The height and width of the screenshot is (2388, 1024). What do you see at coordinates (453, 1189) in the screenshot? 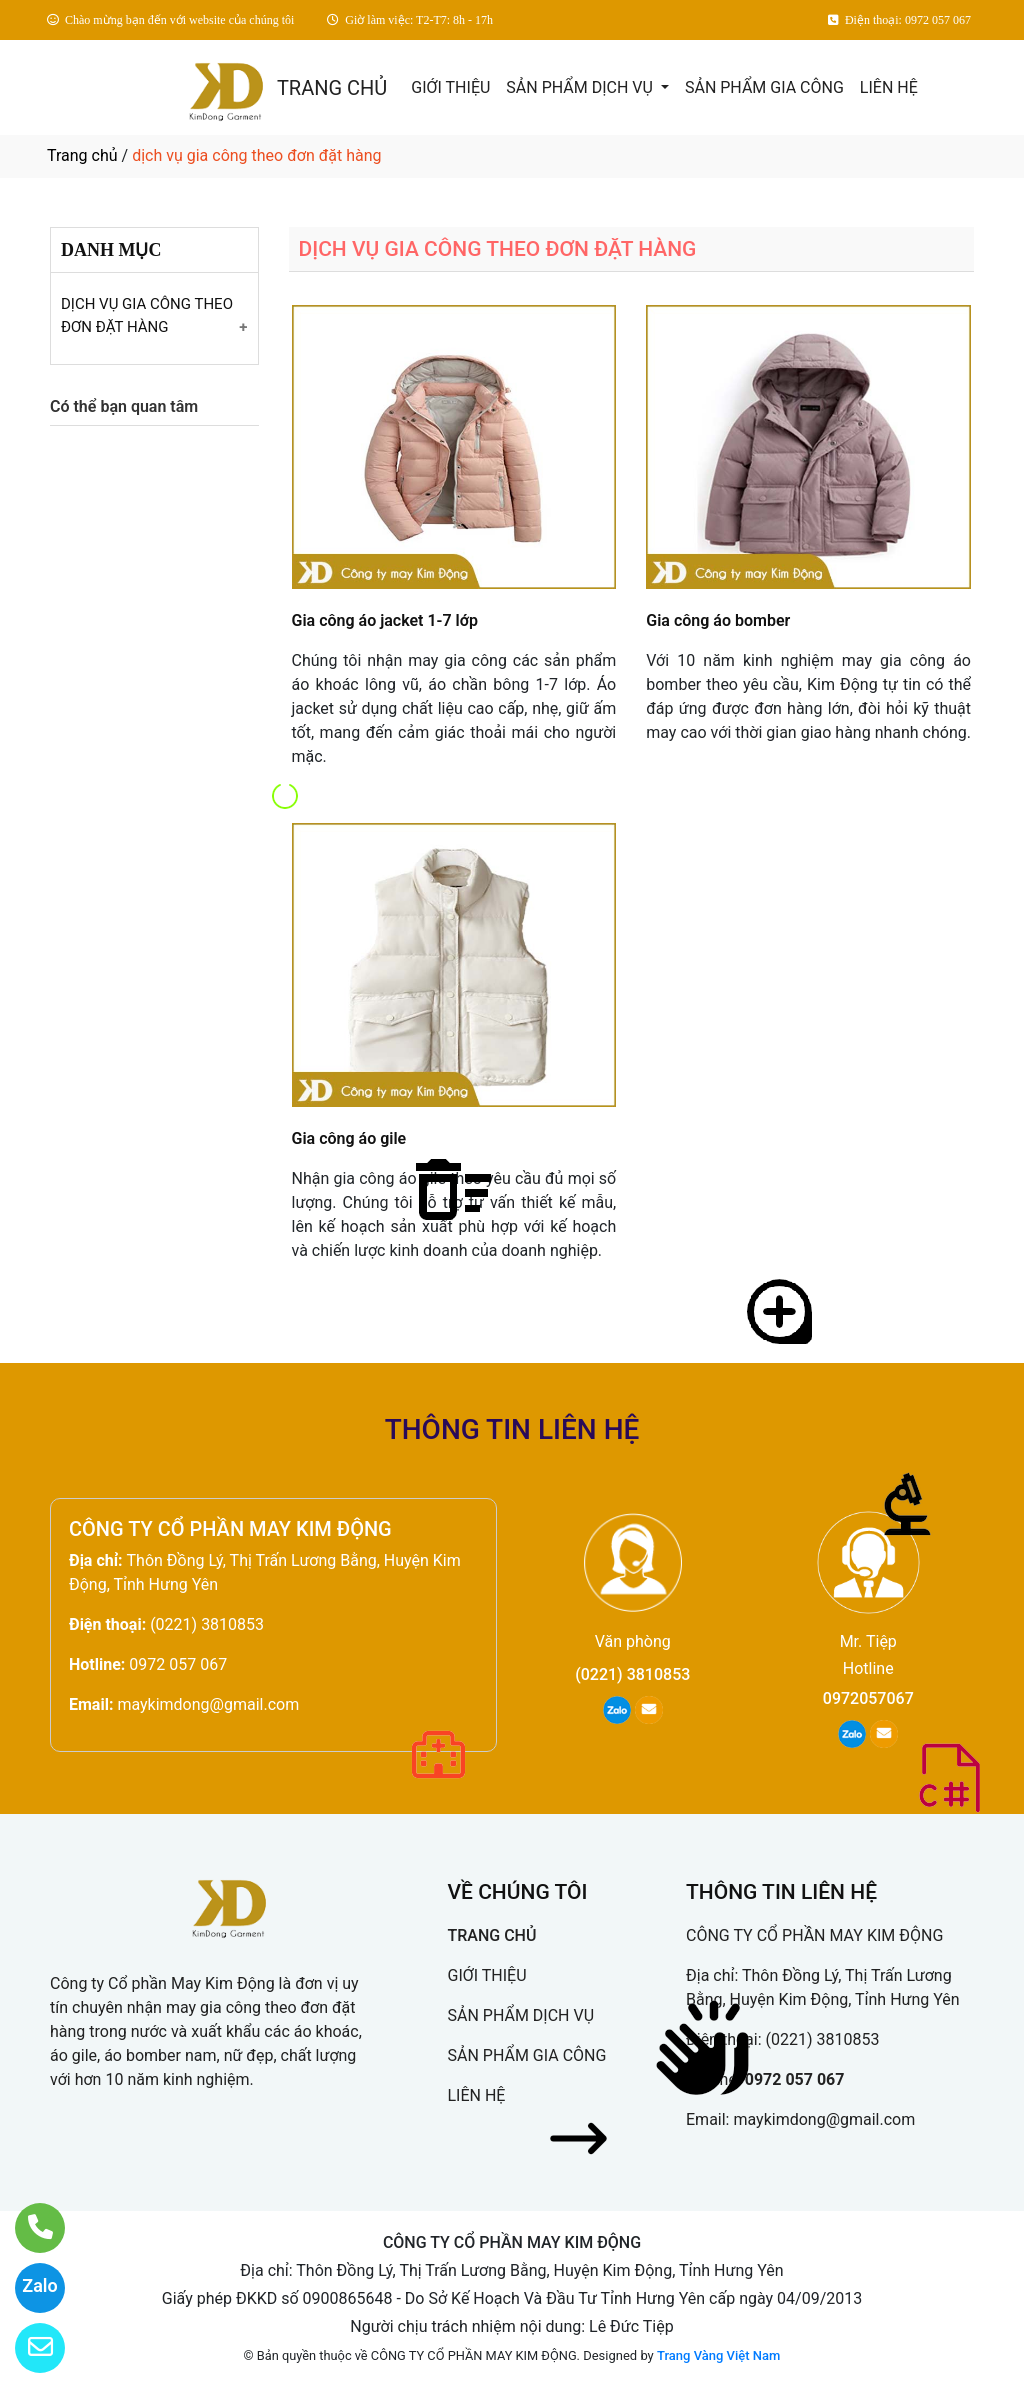
I see `delete all selected items` at bounding box center [453, 1189].